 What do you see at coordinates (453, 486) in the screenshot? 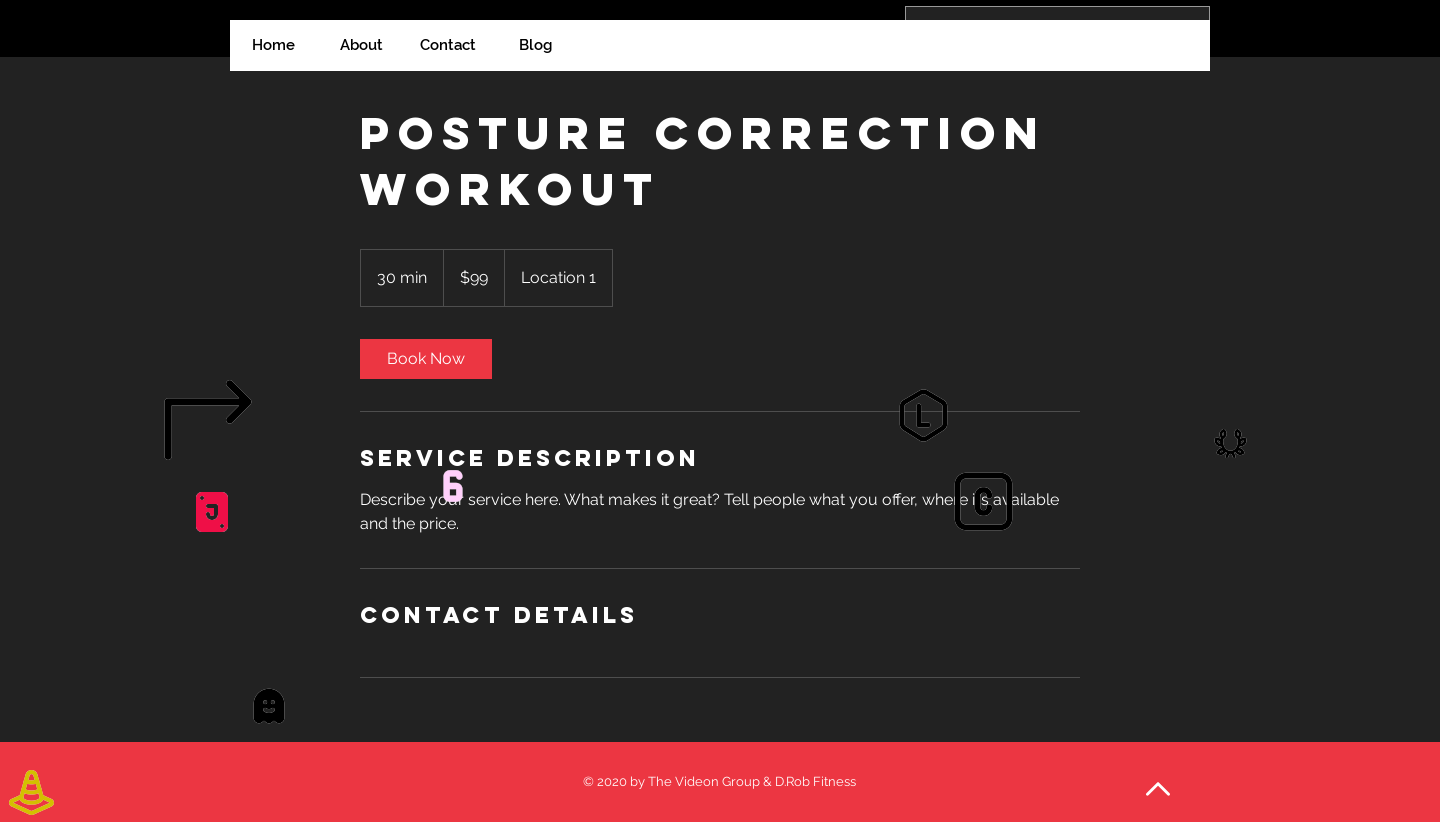
I see `indicates item number 6 in a list or sequence` at bounding box center [453, 486].